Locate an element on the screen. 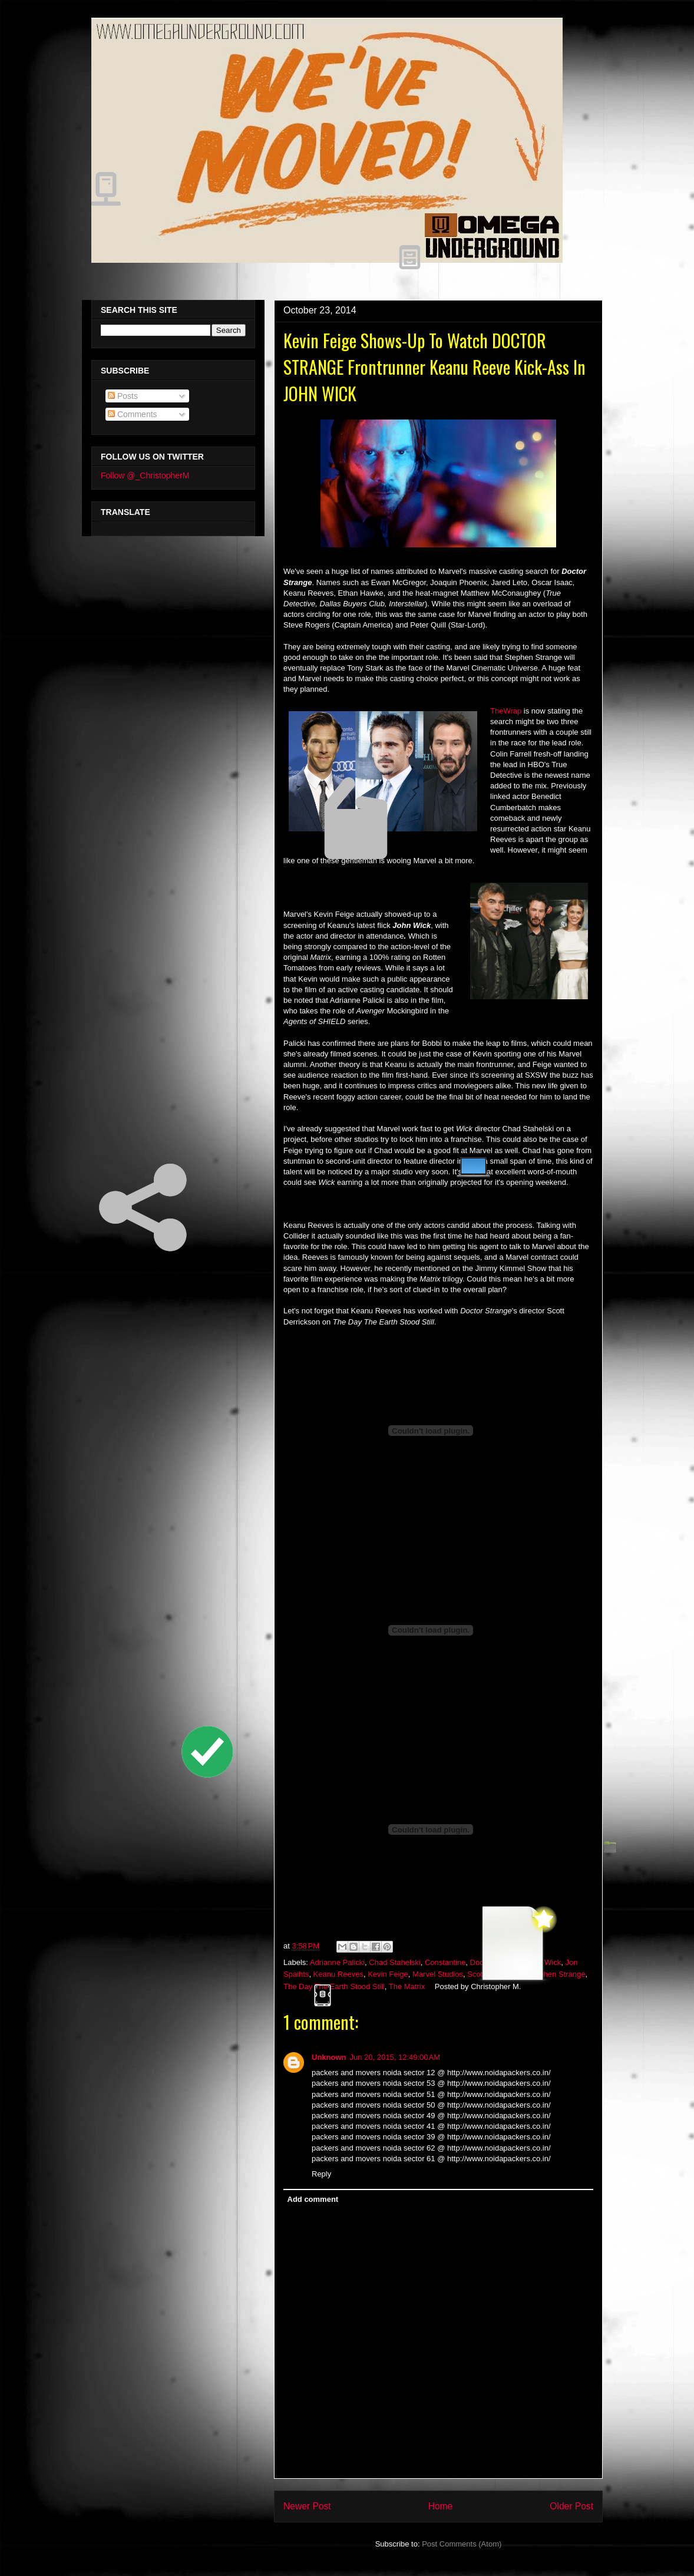  indicates a completed or successful action is located at coordinates (207, 1752).